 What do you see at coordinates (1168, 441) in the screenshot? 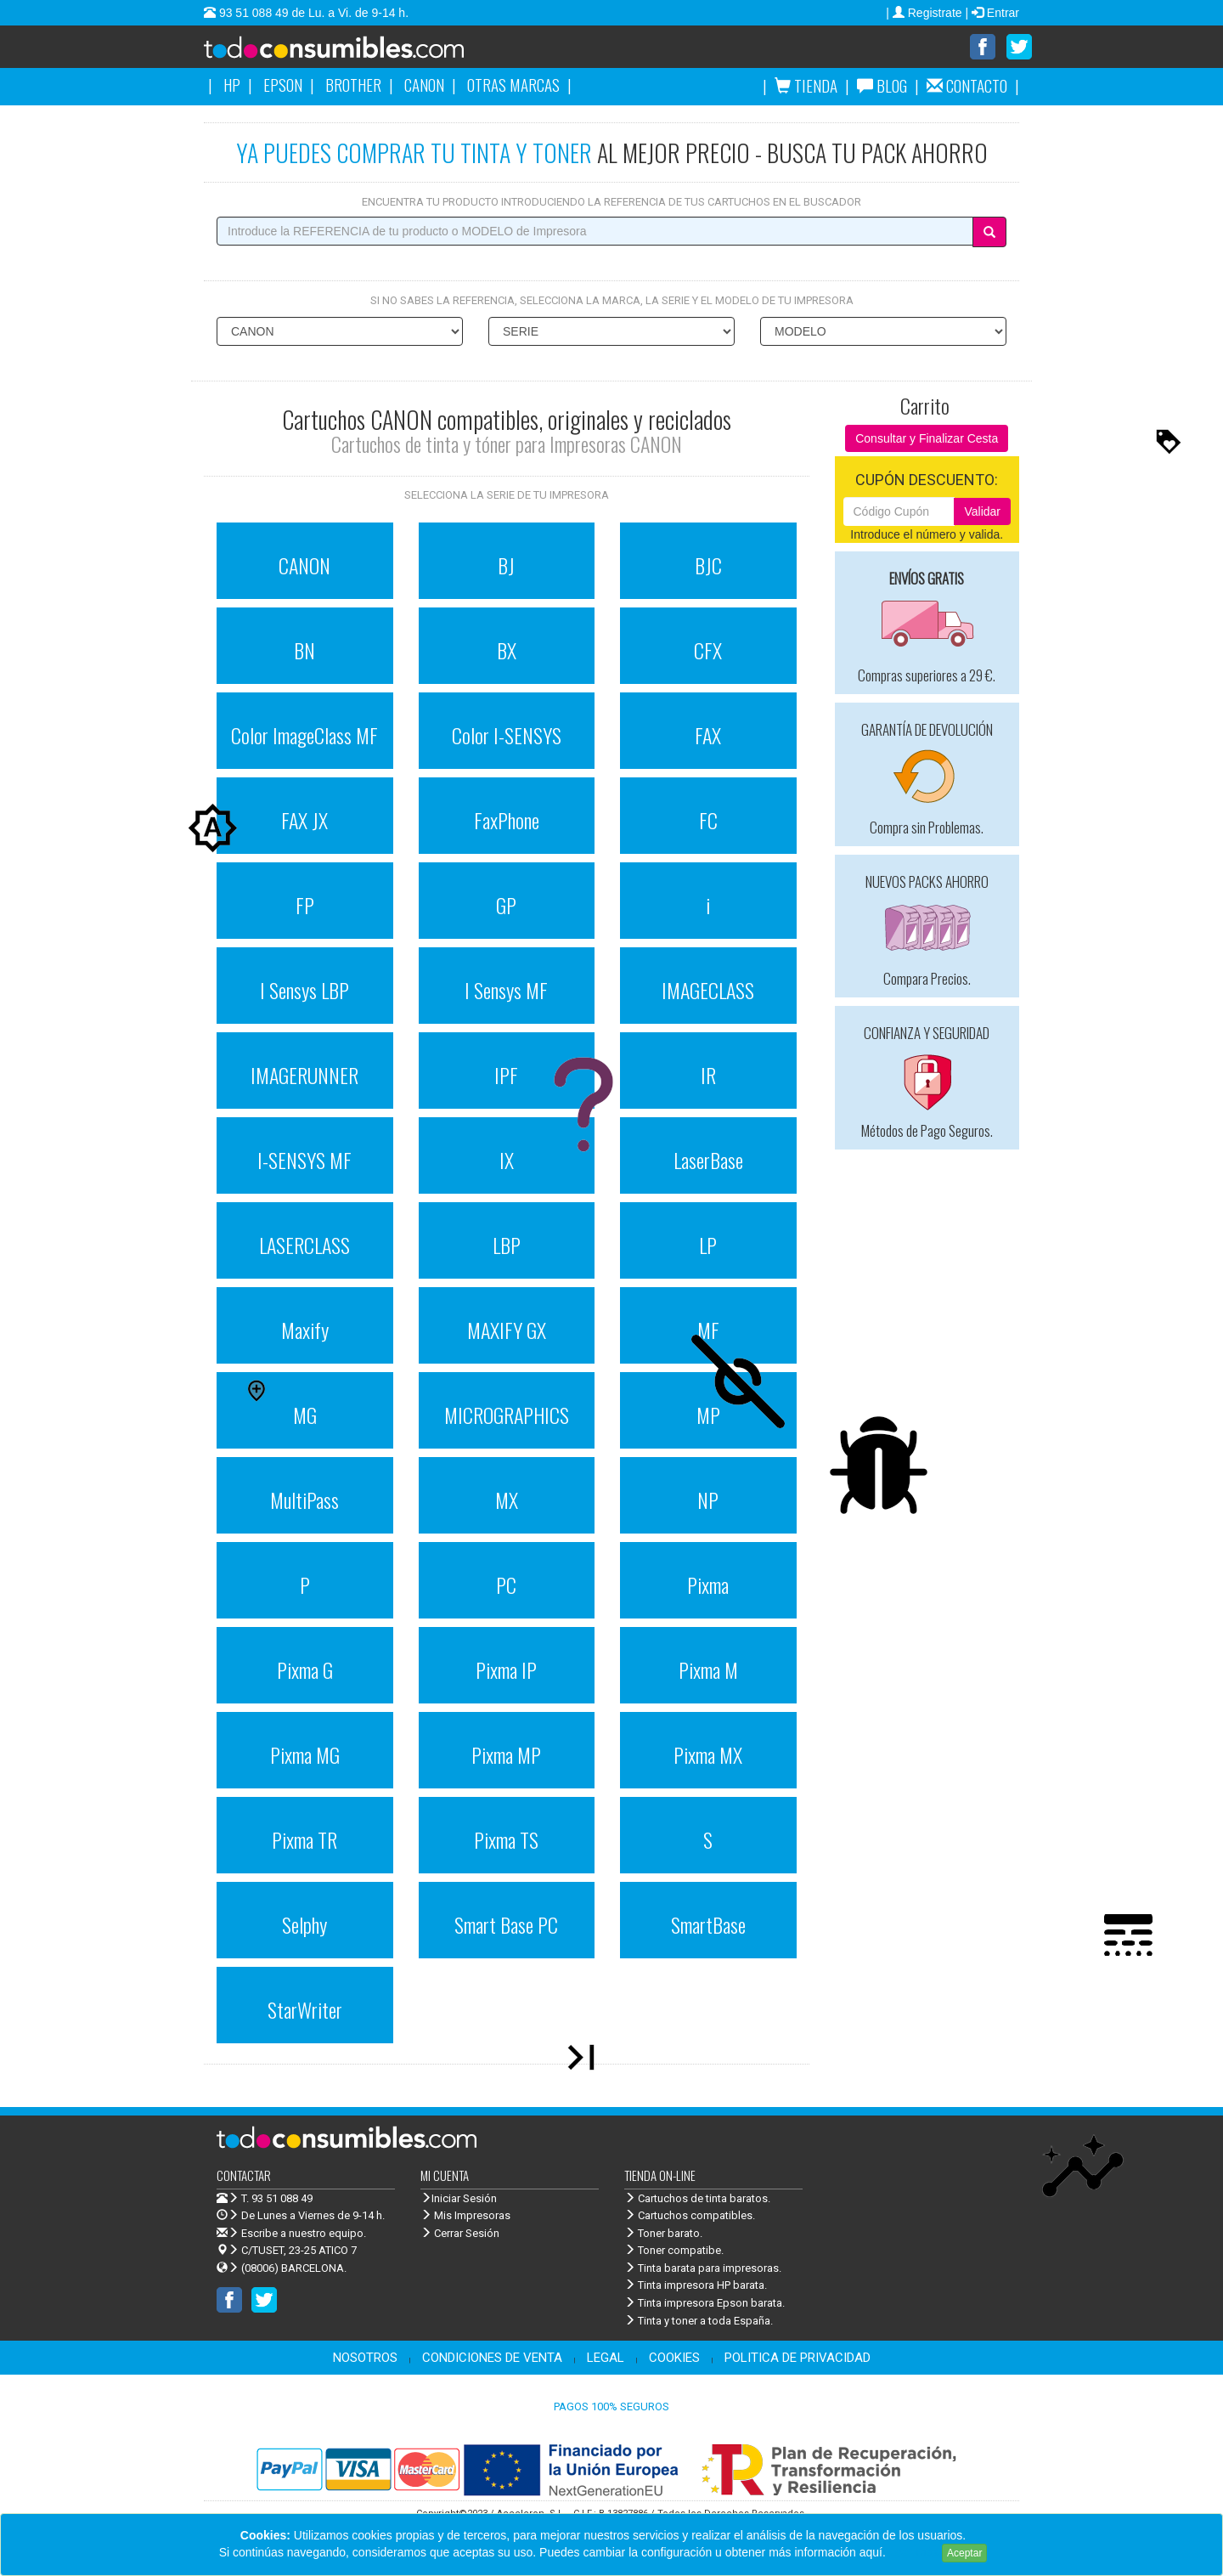
I see `view loyalty rewards or points` at bounding box center [1168, 441].